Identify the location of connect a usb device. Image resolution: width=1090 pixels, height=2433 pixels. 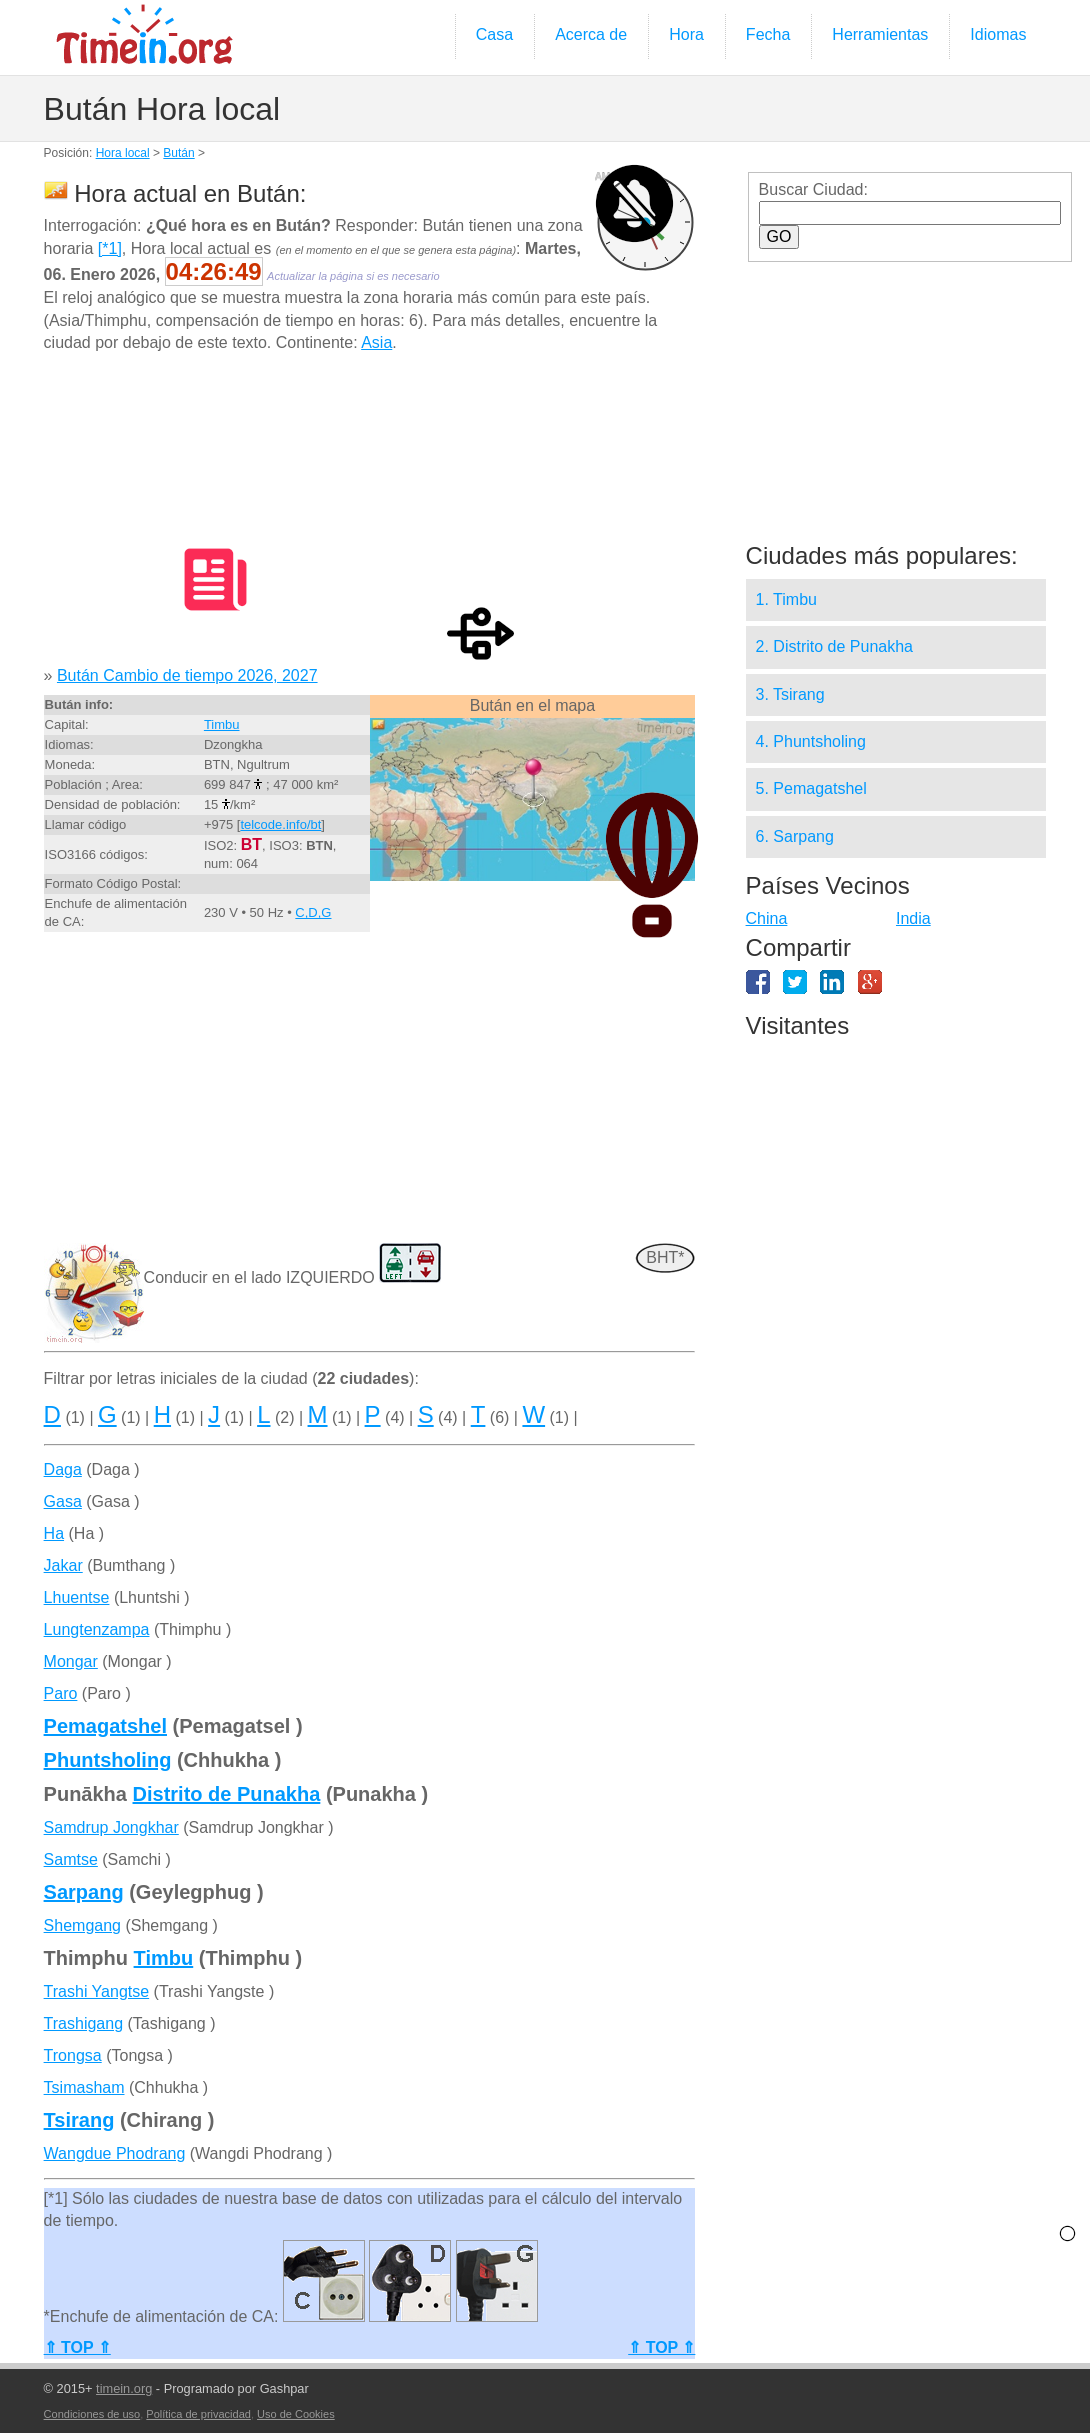
(480, 633).